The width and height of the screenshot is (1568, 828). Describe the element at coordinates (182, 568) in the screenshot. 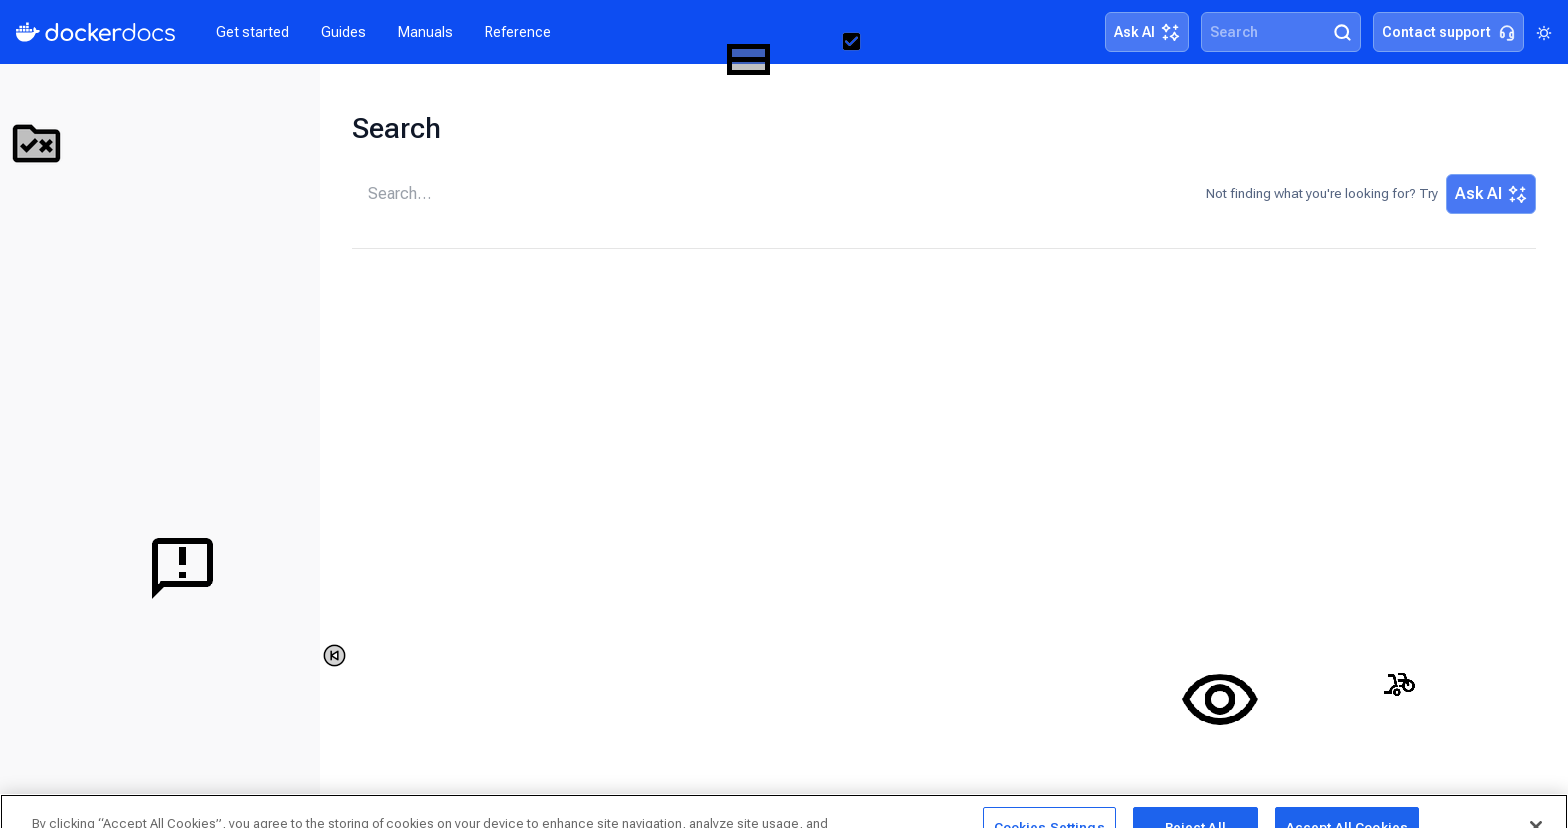

I see `view announcements or alerts` at that location.